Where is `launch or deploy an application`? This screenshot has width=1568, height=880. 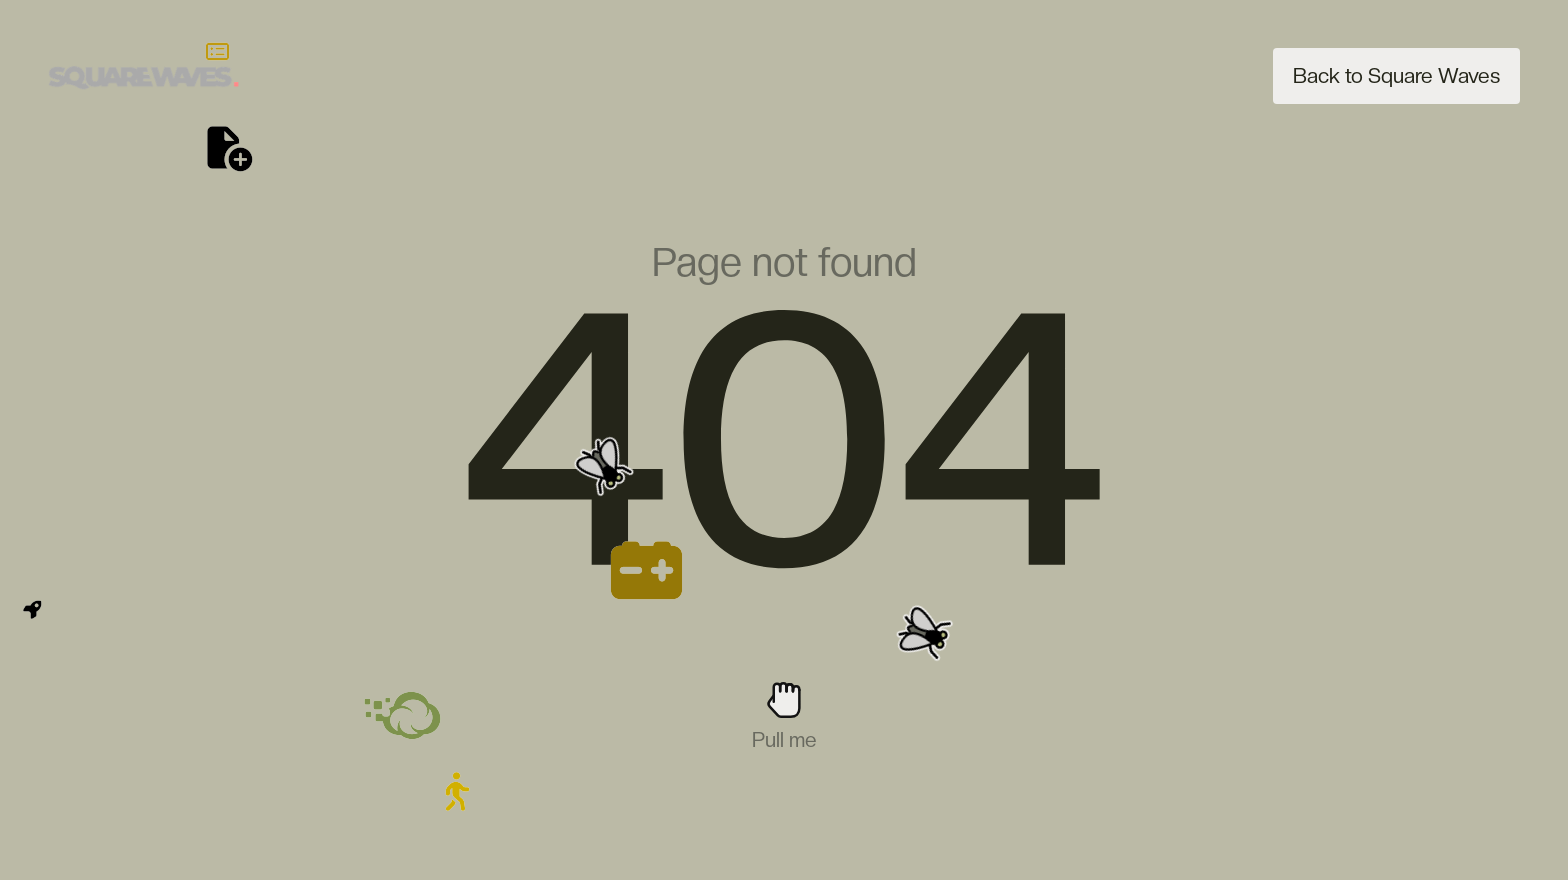
launch or deploy an application is located at coordinates (33, 609).